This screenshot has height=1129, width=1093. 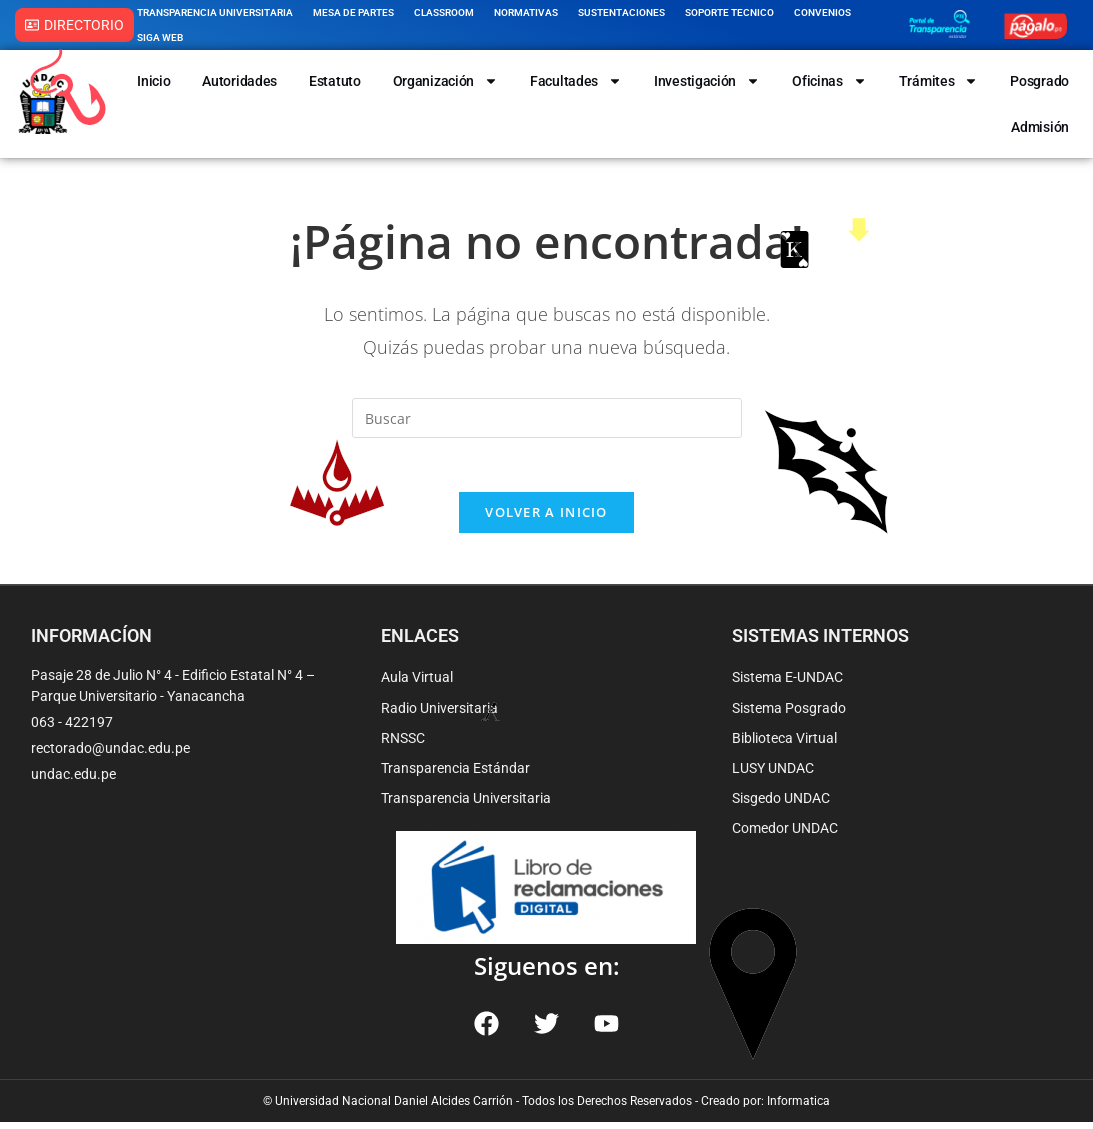 I want to click on access fishing mini-game or activity, so click(x=68, y=87).